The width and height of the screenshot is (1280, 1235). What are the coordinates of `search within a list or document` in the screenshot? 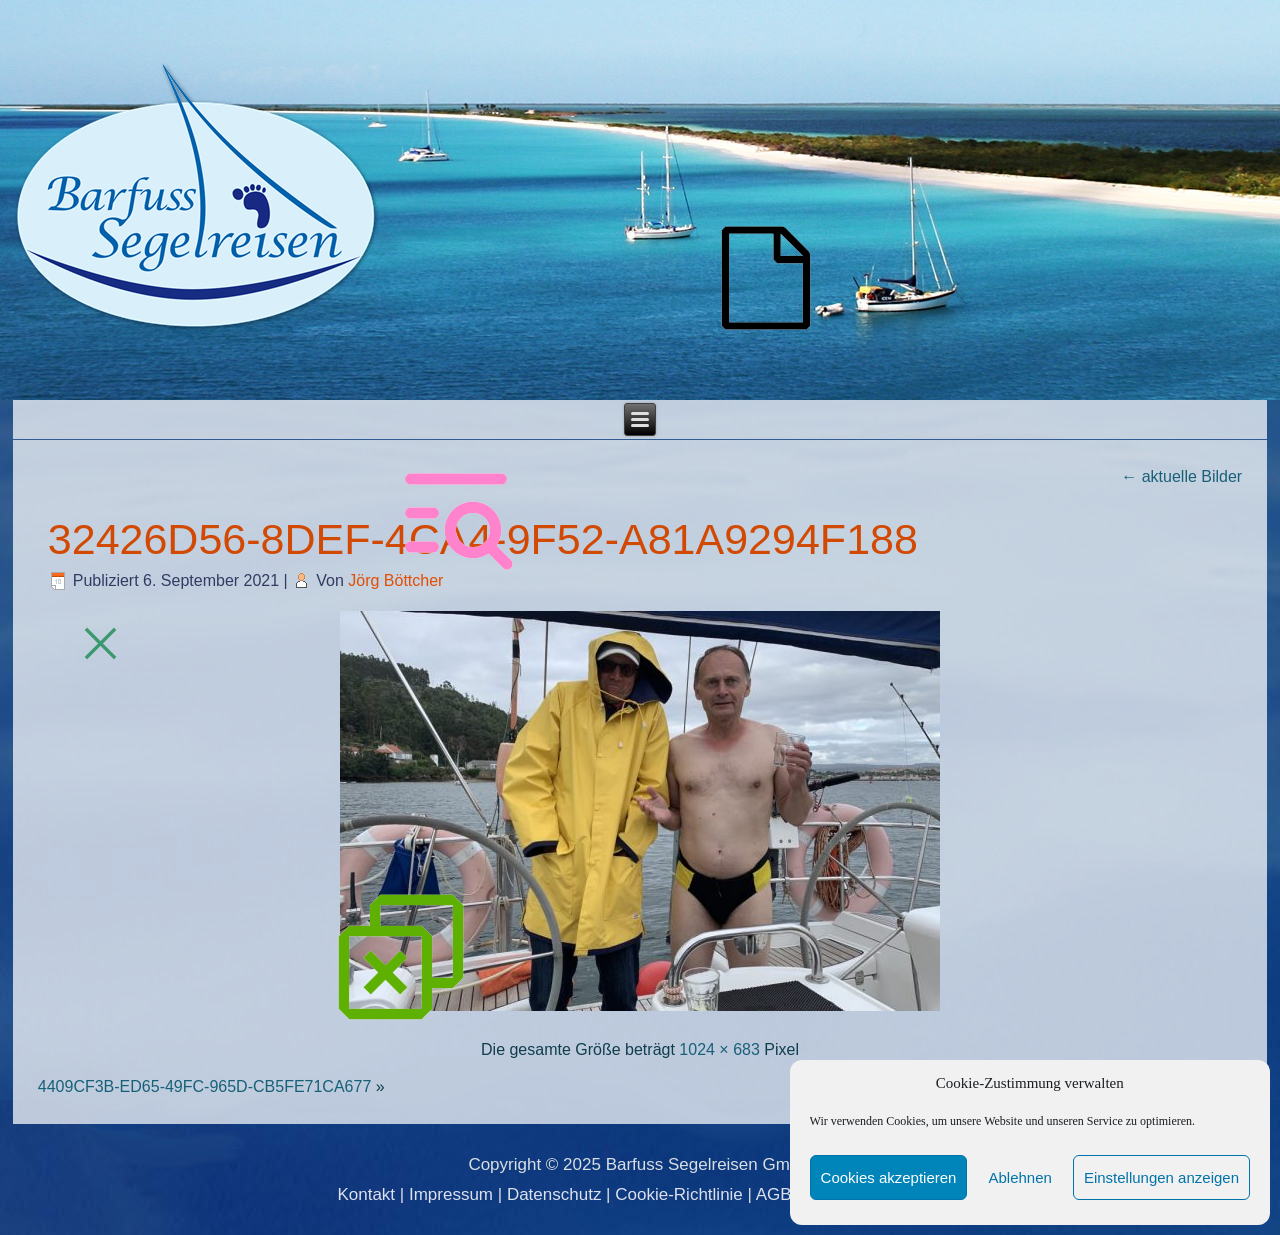 It's located at (456, 513).